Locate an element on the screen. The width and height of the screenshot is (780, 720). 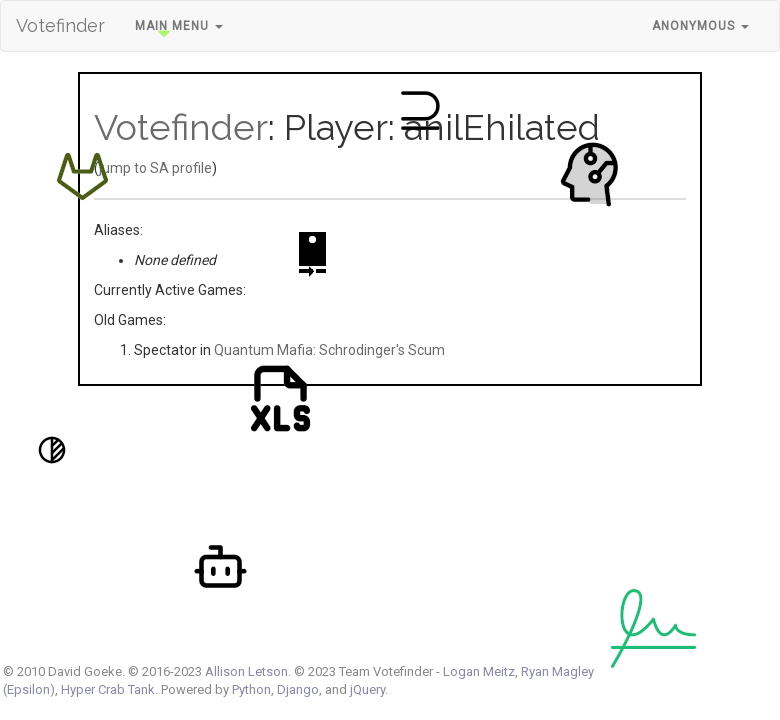
access AI or machine learning features is located at coordinates (590, 174).